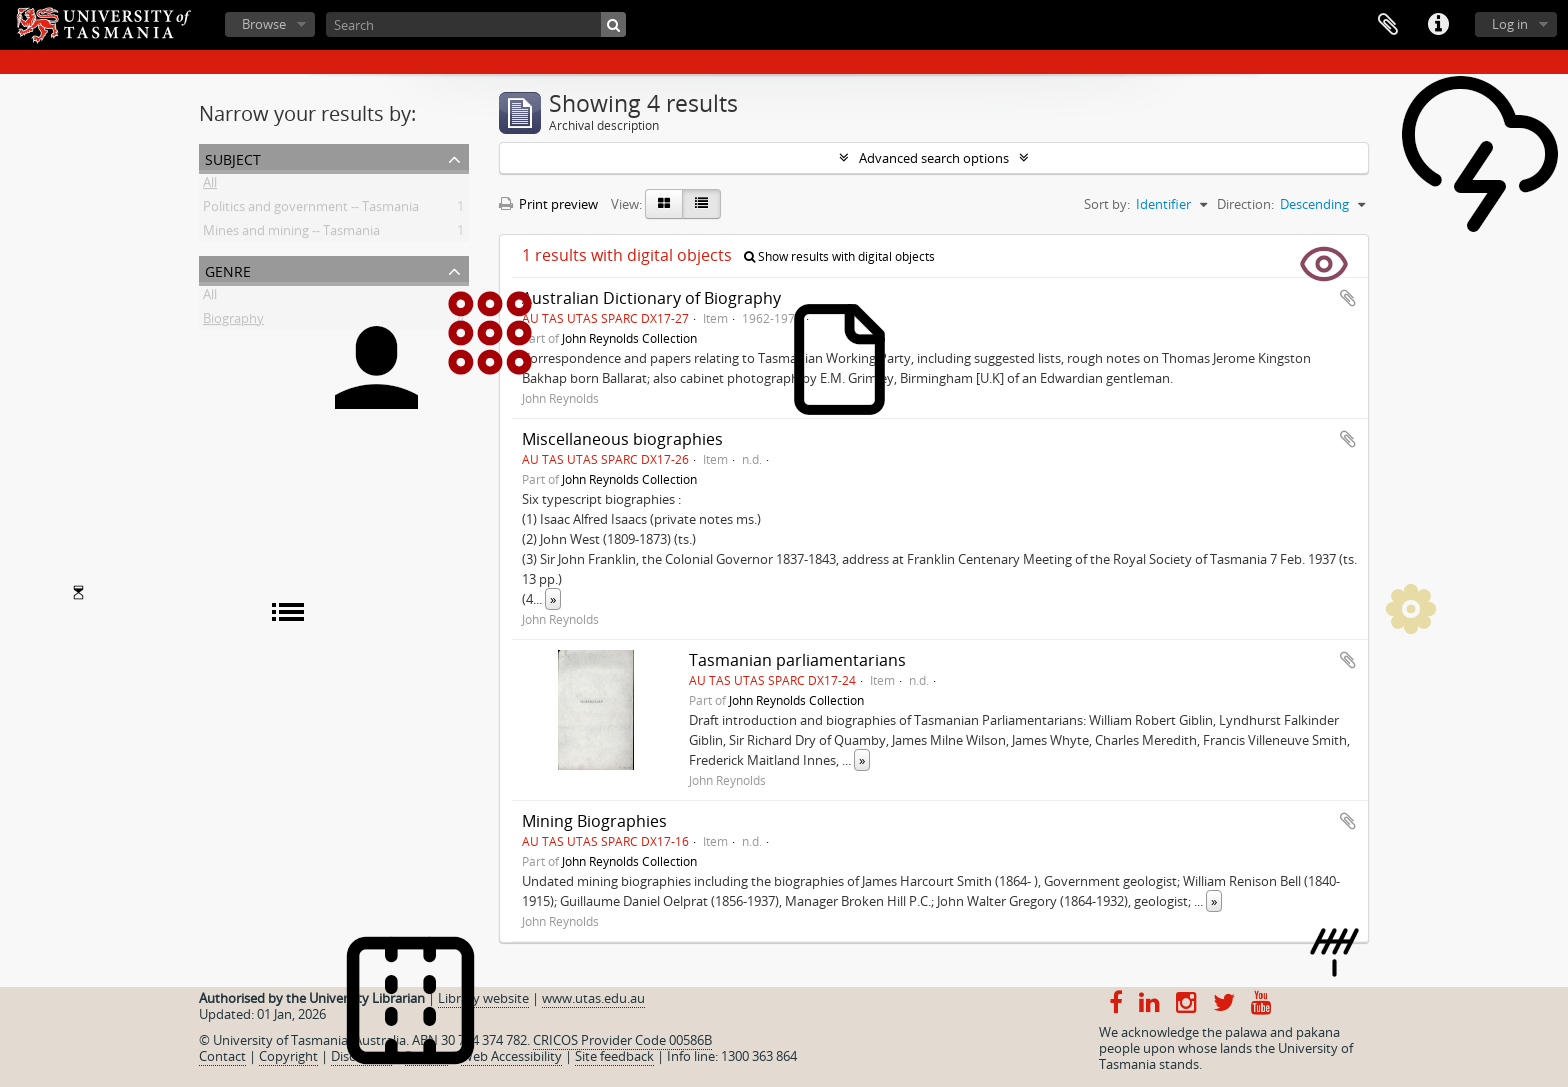 Image resolution: width=1568 pixels, height=1087 pixels. I want to click on view your profile, so click(376, 367).